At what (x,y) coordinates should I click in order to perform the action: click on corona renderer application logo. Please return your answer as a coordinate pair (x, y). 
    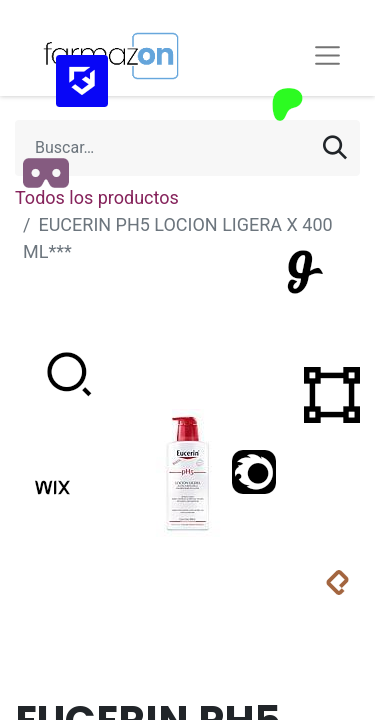
    Looking at the image, I should click on (254, 472).